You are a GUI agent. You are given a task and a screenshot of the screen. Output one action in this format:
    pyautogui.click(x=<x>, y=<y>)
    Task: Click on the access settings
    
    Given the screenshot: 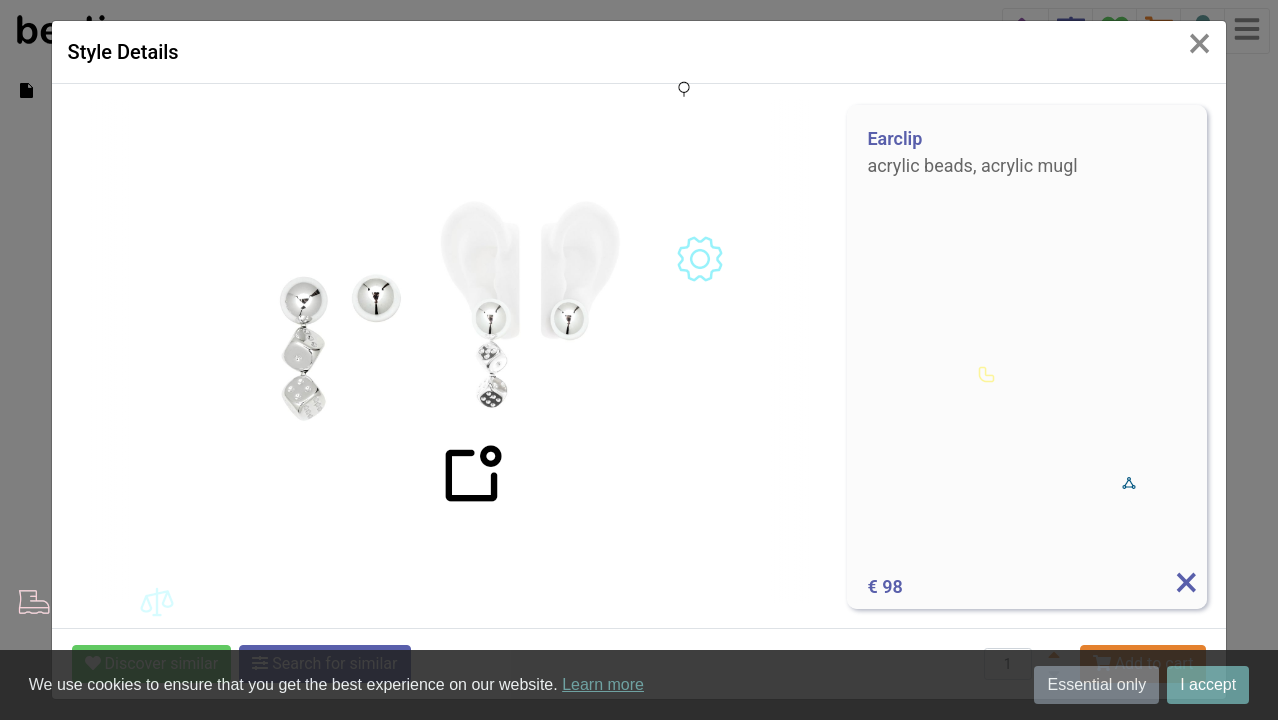 What is the action you would take?
    pyautogui.click(x=700, y=259)
    